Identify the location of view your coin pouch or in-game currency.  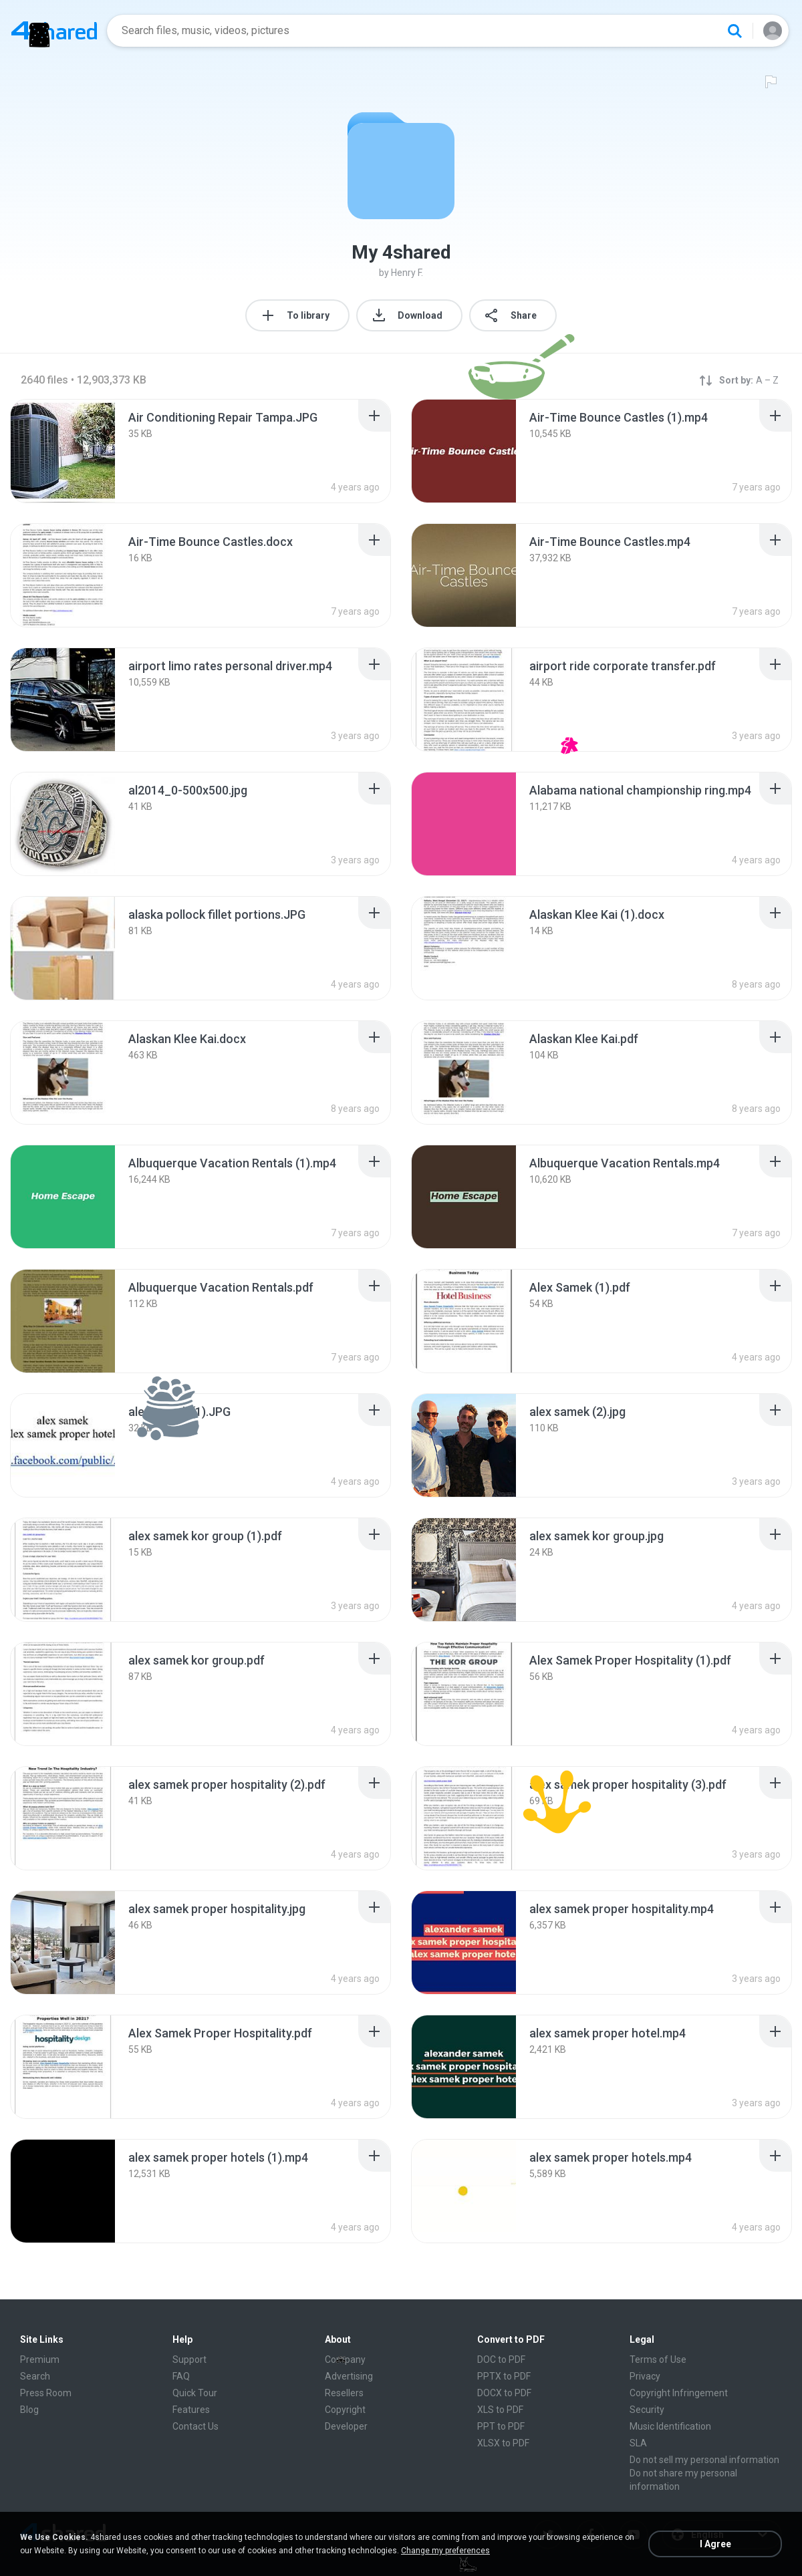
(168, 1408).